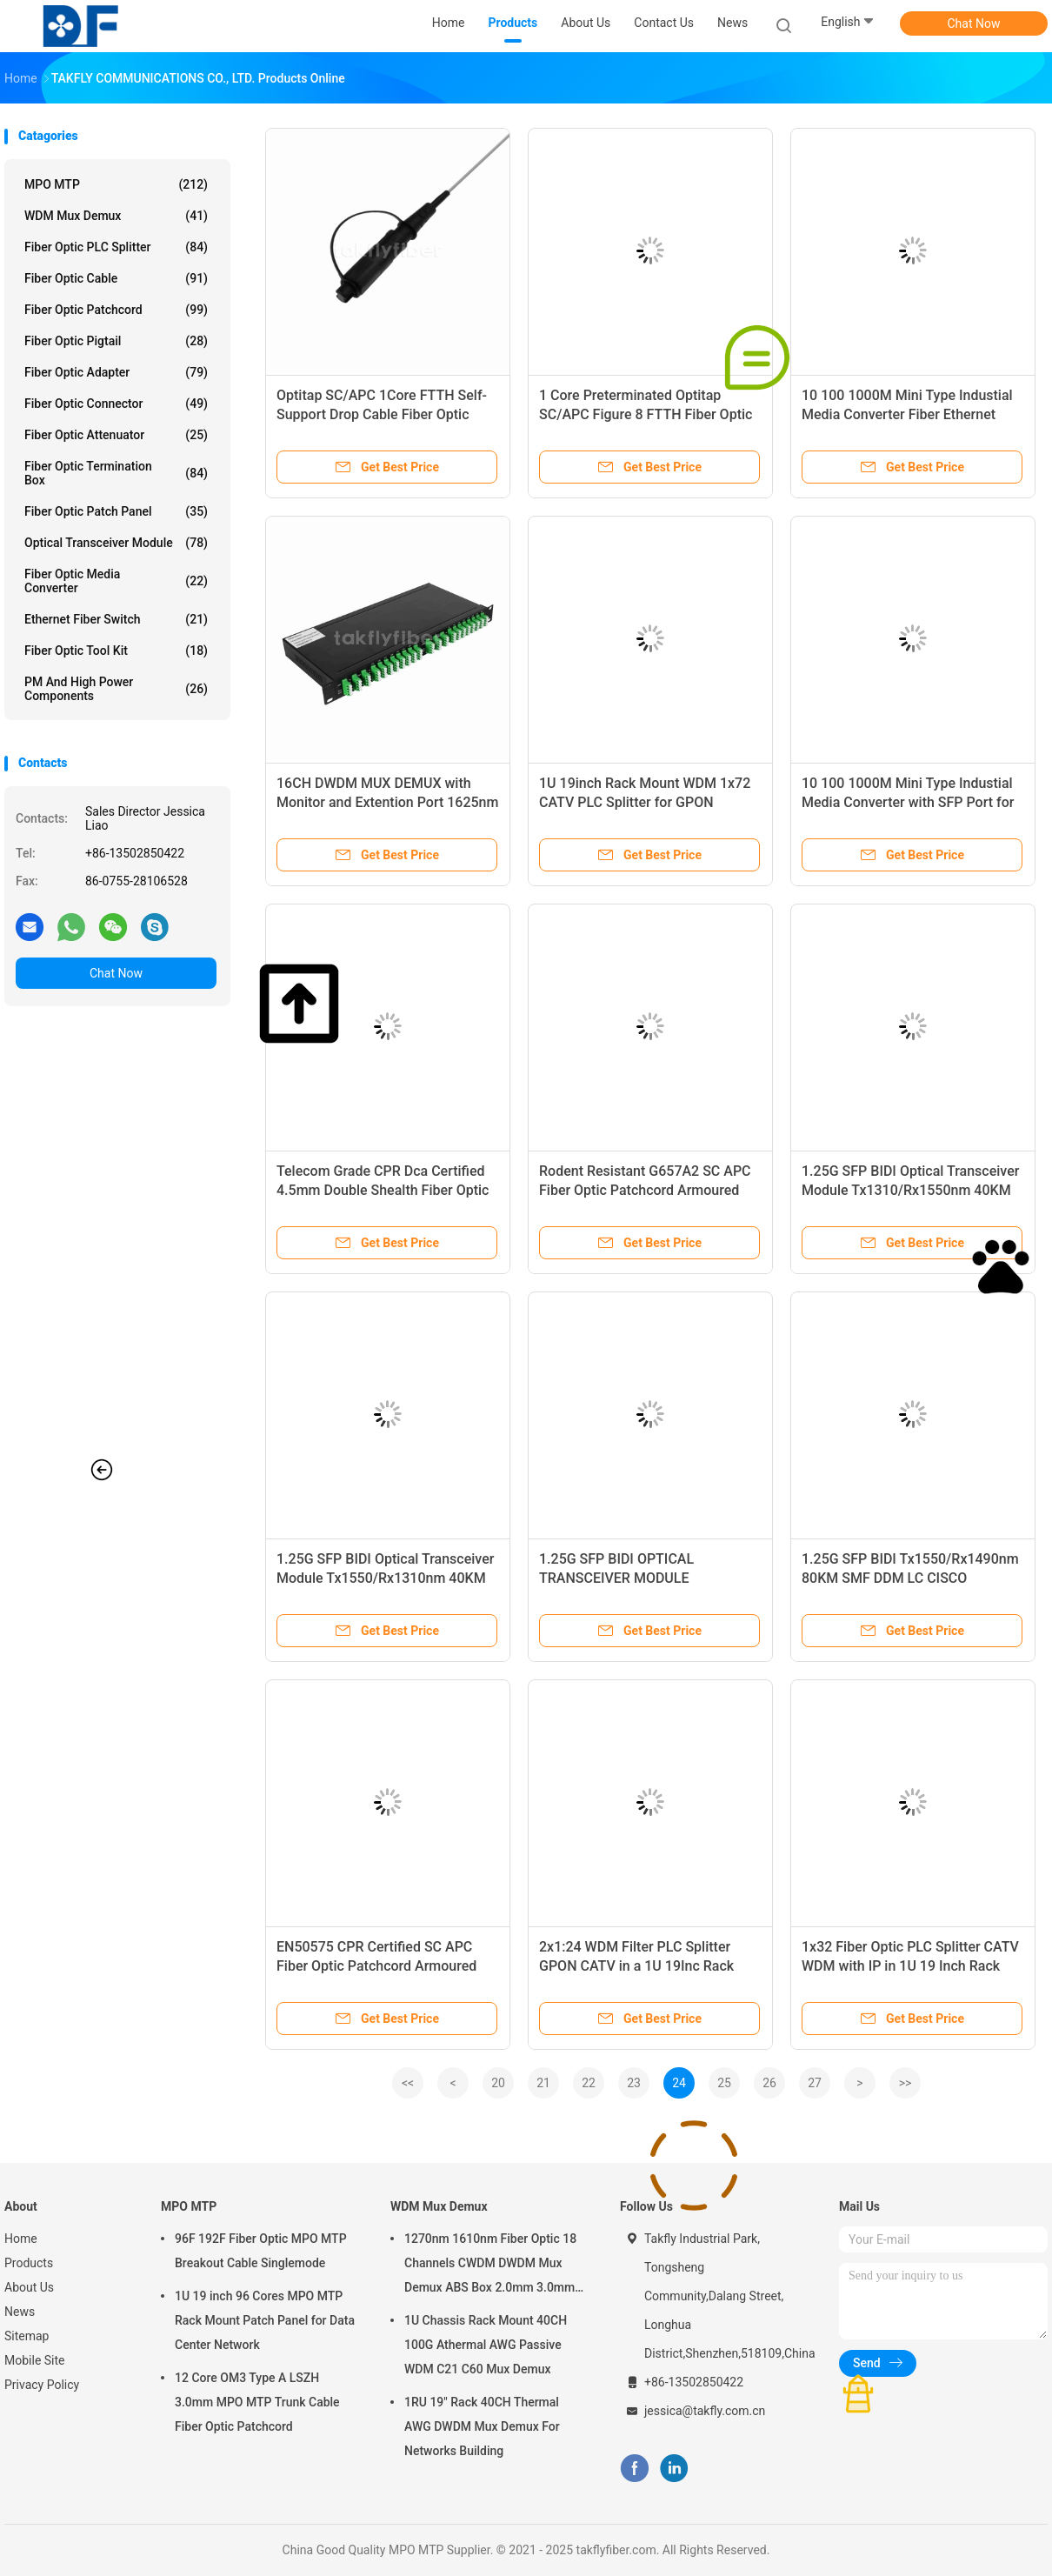 The image size is (1052, 2576). Describe the element at coordinates (694, 2166) in the screenshot. I see `indicates loading or processing in progress` at that location.